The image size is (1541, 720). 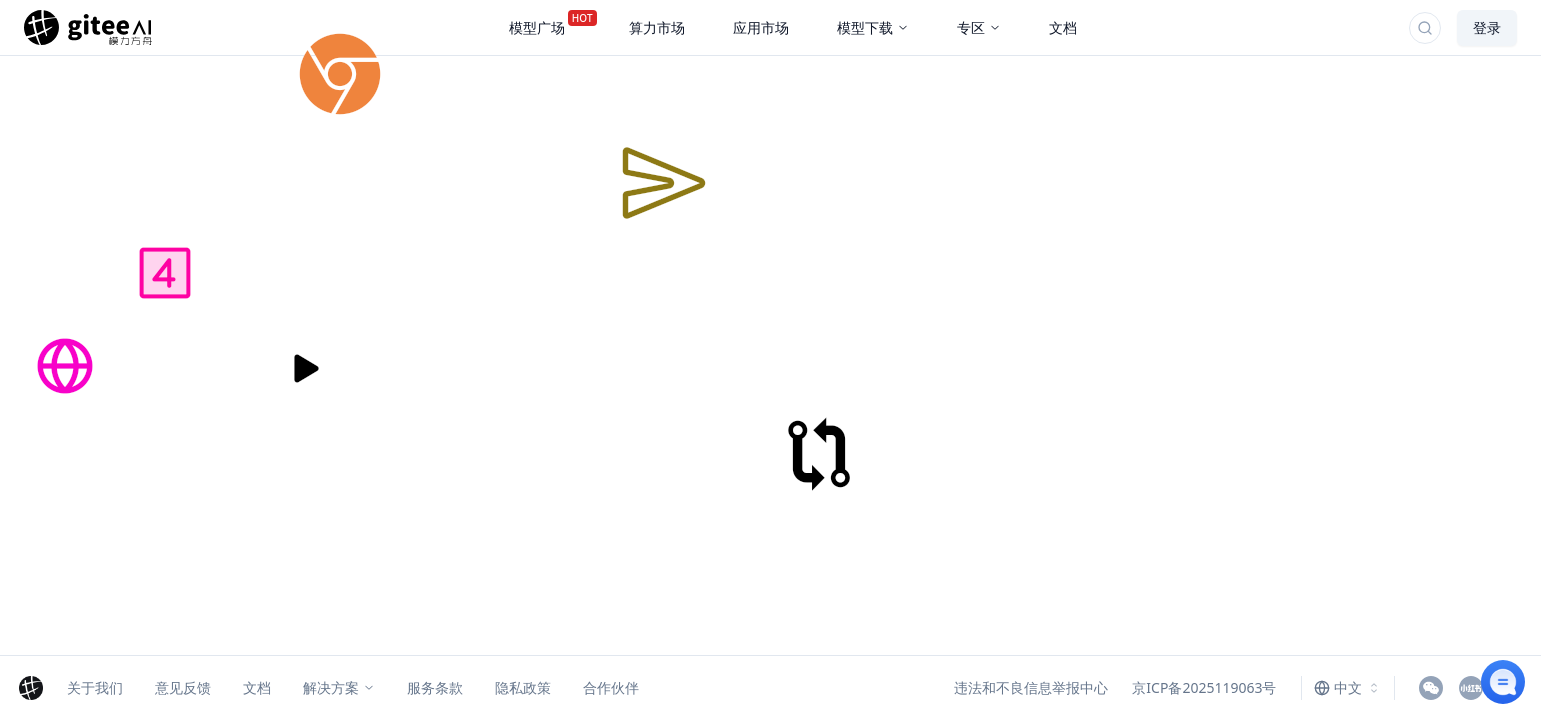 I want to click on compare branches or commits in version control, so click(x=819, y=454).